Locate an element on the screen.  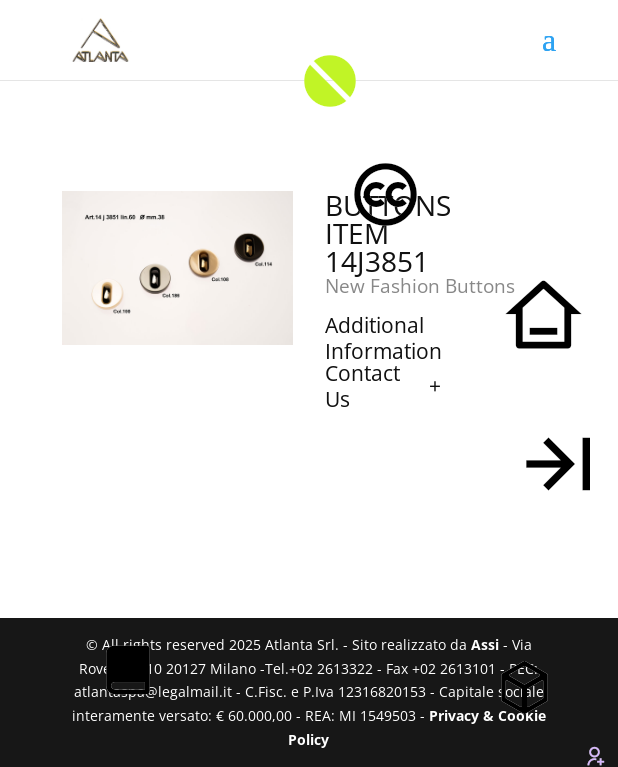
indicates content is licensed under creative commons is located at coordinates (385, 194).